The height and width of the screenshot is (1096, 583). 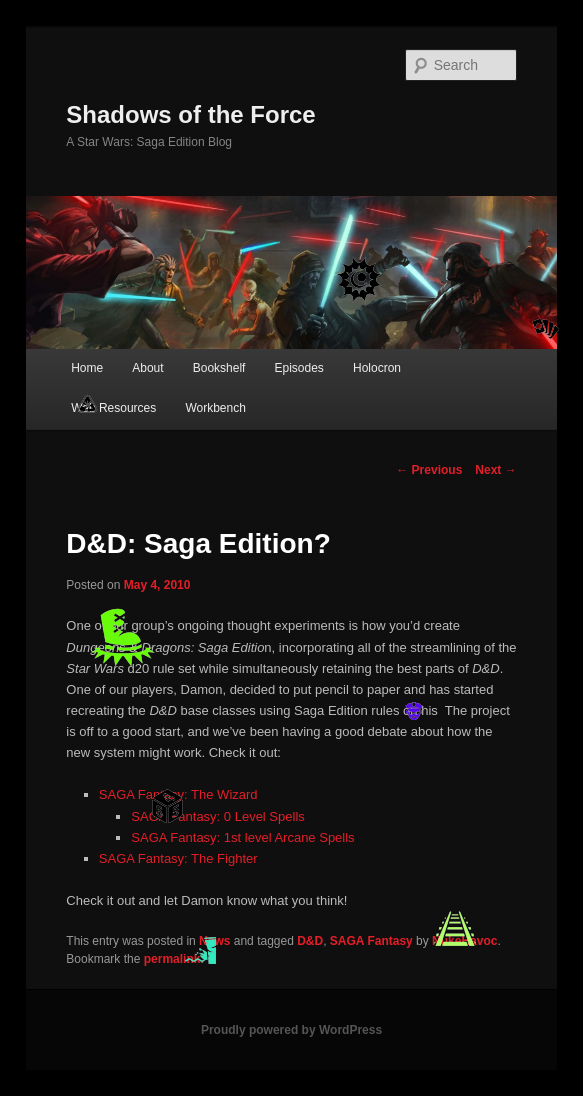 I want to click on indicates coastal or cliff terrain in a game map, so click(x=200, y=948).